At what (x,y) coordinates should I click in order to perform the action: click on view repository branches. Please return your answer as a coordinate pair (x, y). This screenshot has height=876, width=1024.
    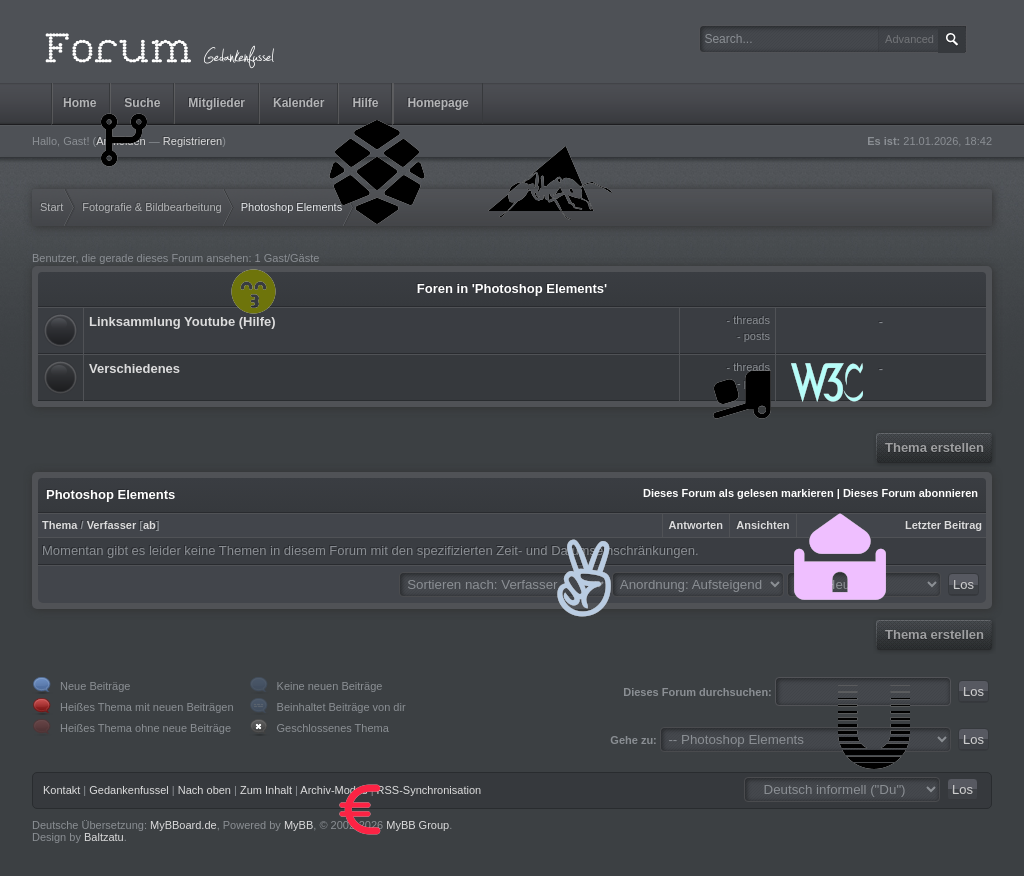
    Looking at the image, I should click on (124, 140).